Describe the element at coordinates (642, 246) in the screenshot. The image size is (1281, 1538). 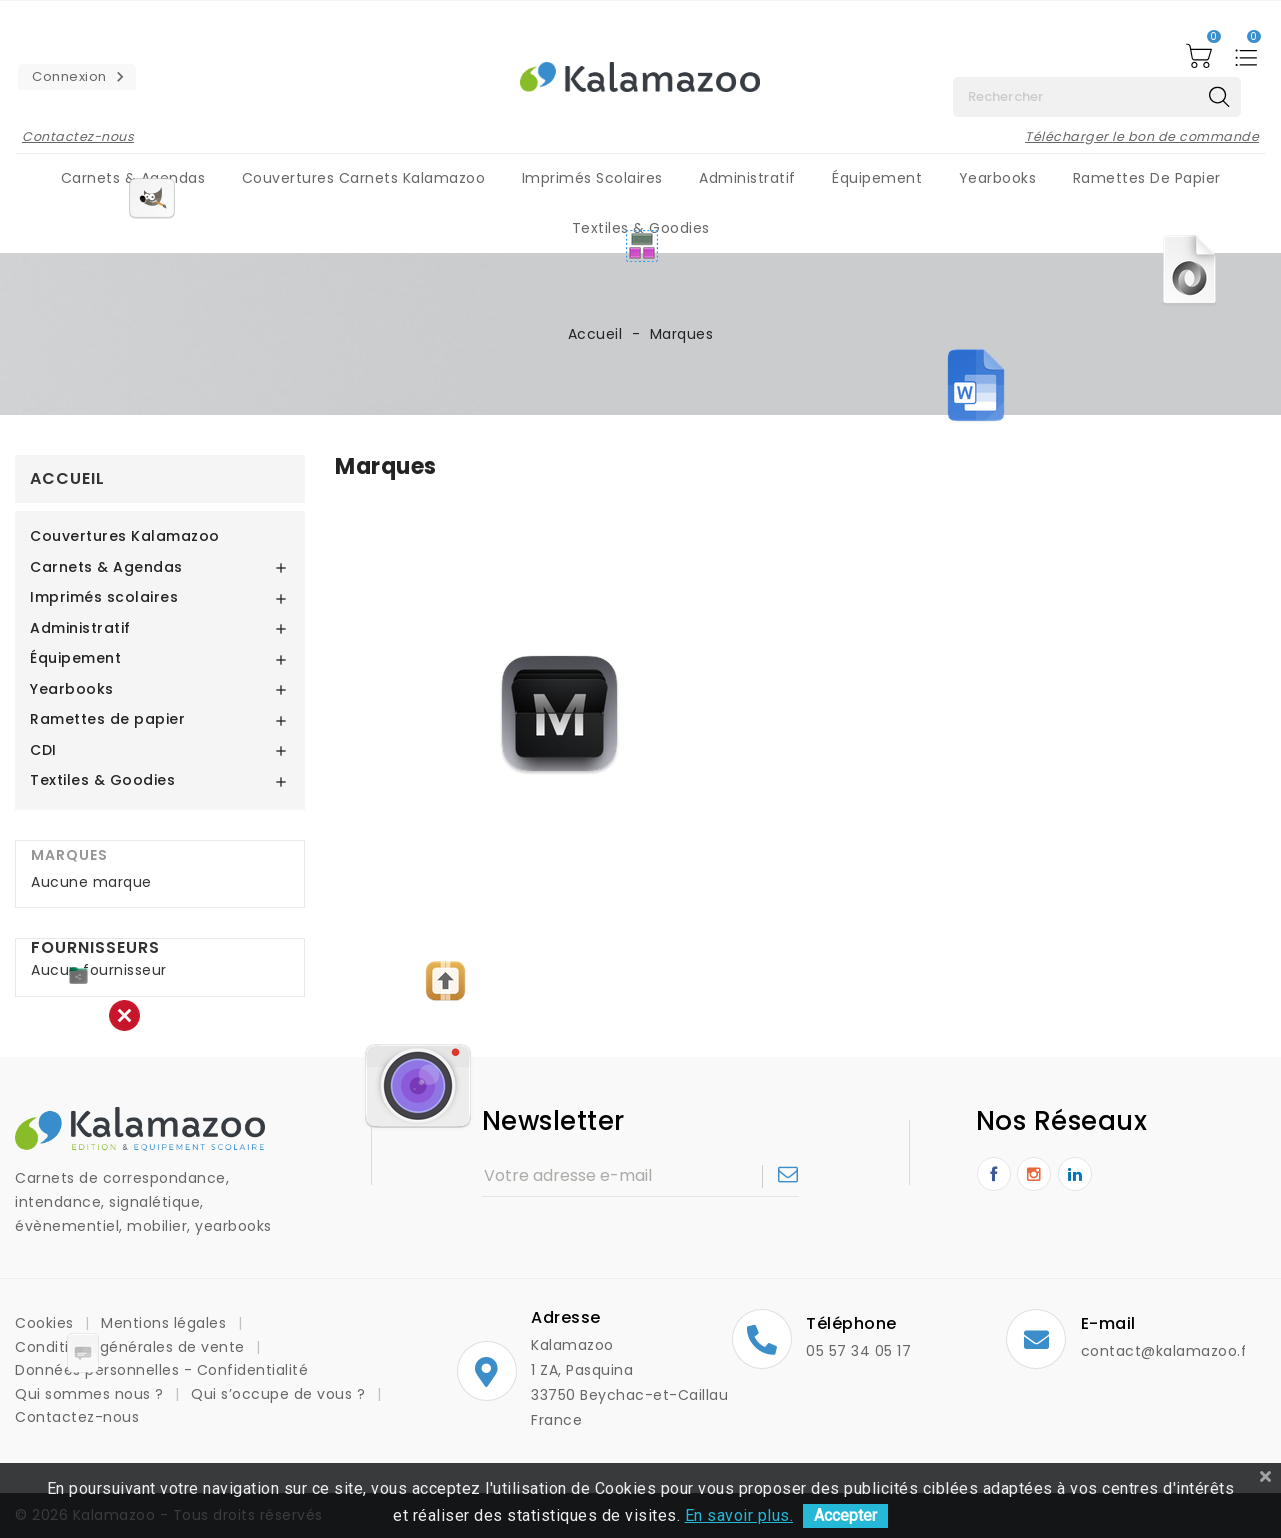
I see `select all items in the current view` at that location.